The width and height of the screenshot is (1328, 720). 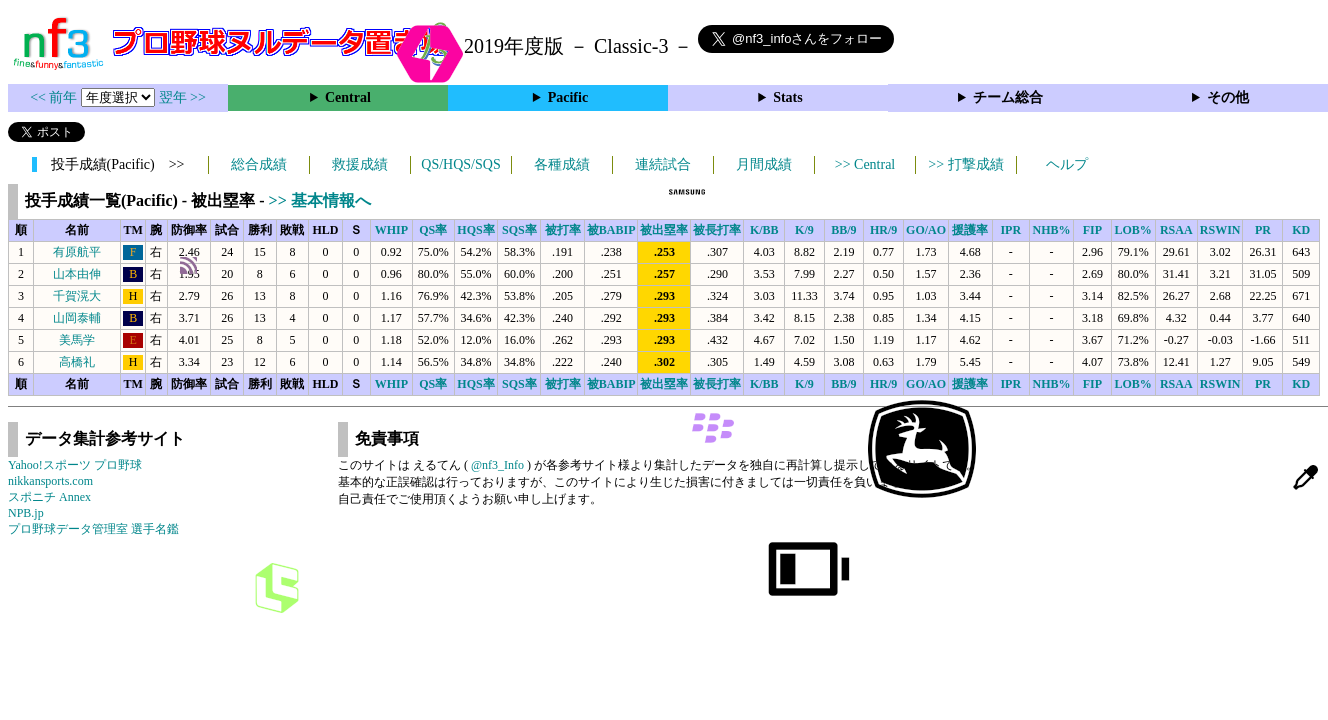 What do you see at coordinates (188, 265) in the screenshot?
I see `MQTT protocol or messaging service integration` at bounding box center [188, 265].